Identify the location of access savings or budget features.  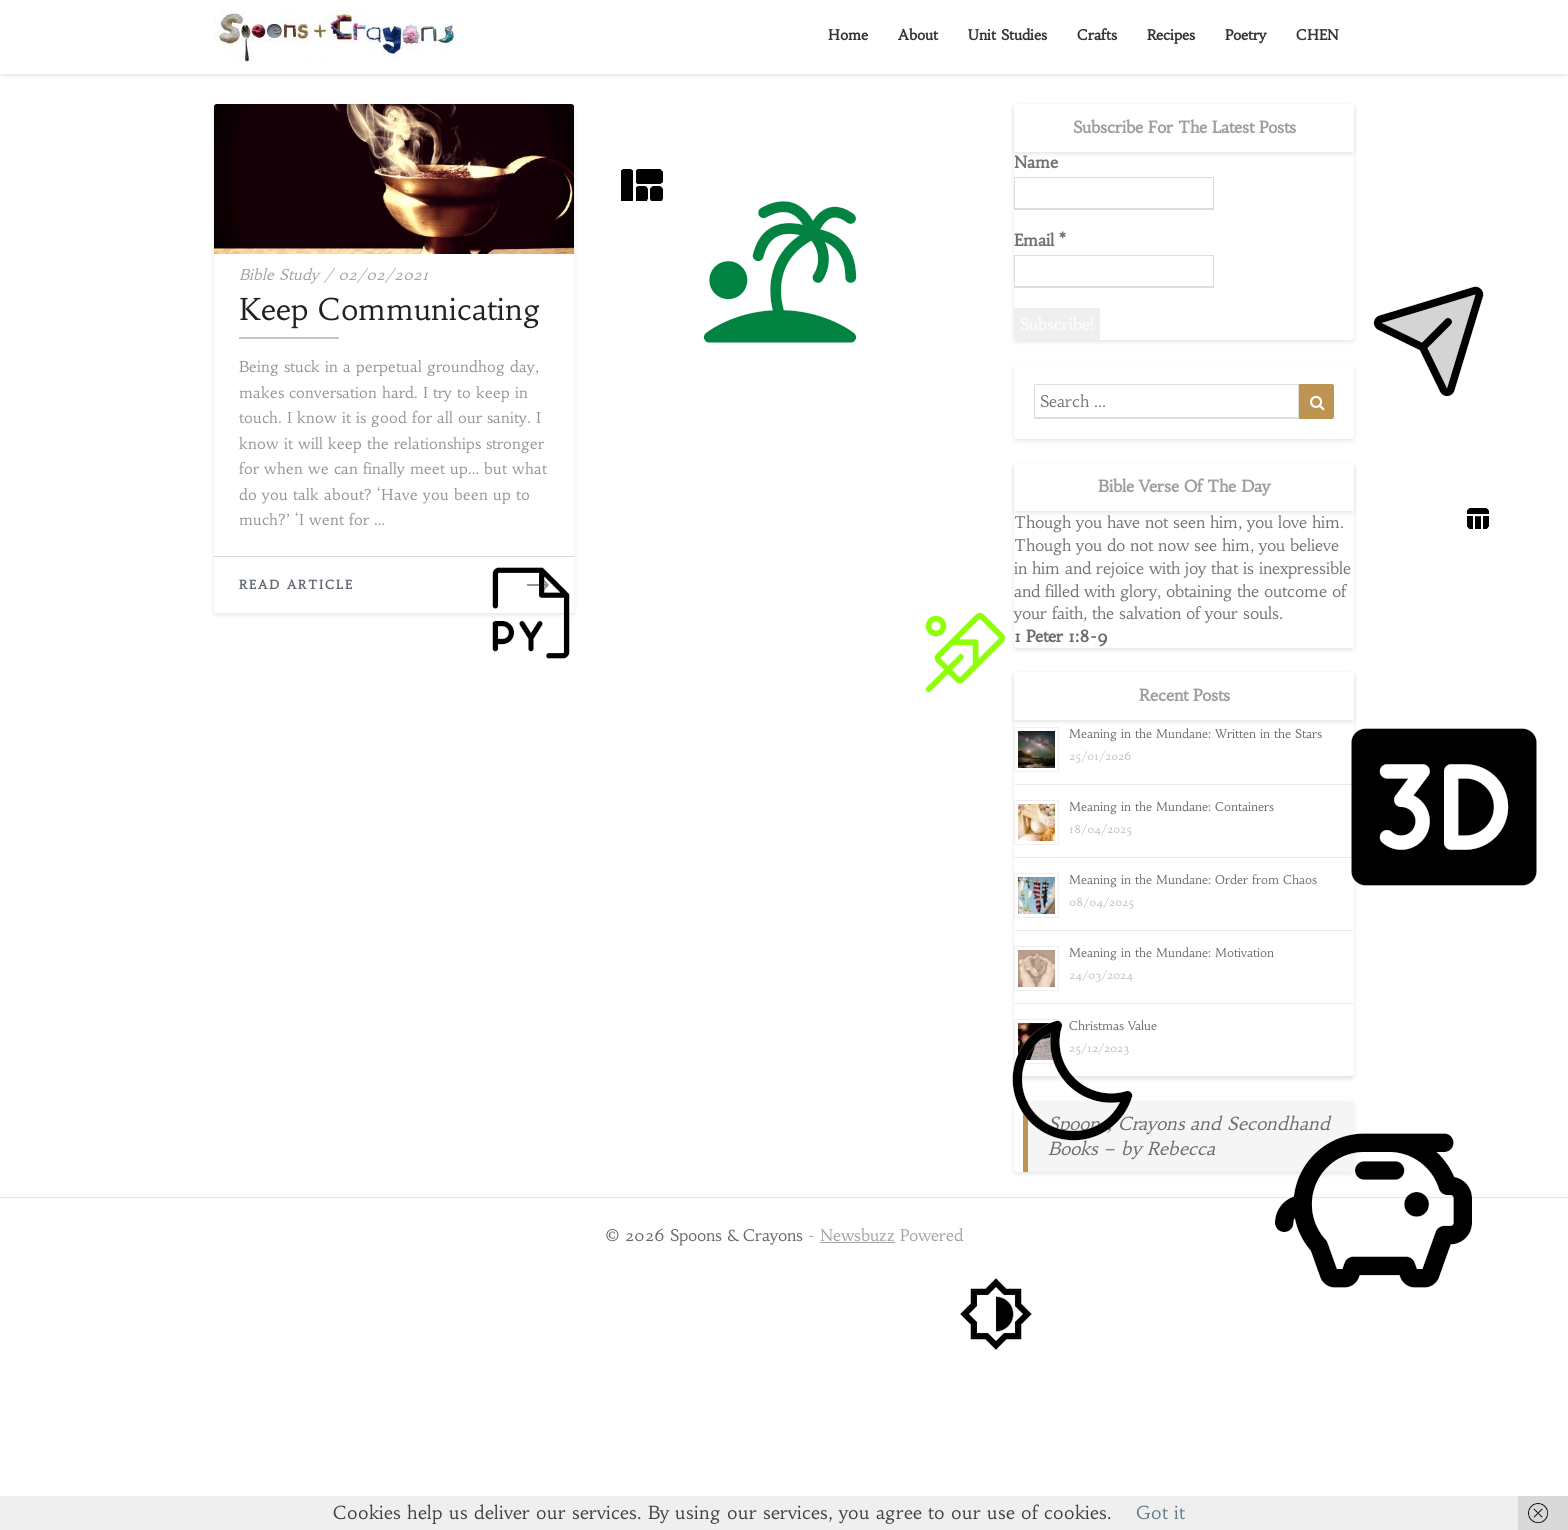
(1373, 1210).